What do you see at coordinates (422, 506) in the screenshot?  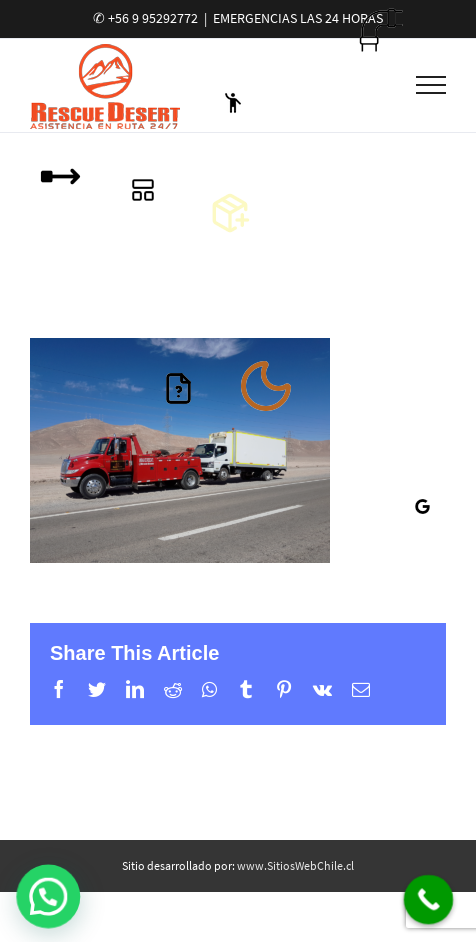 I see `sign in with Google` at bounding box center [422, 506].